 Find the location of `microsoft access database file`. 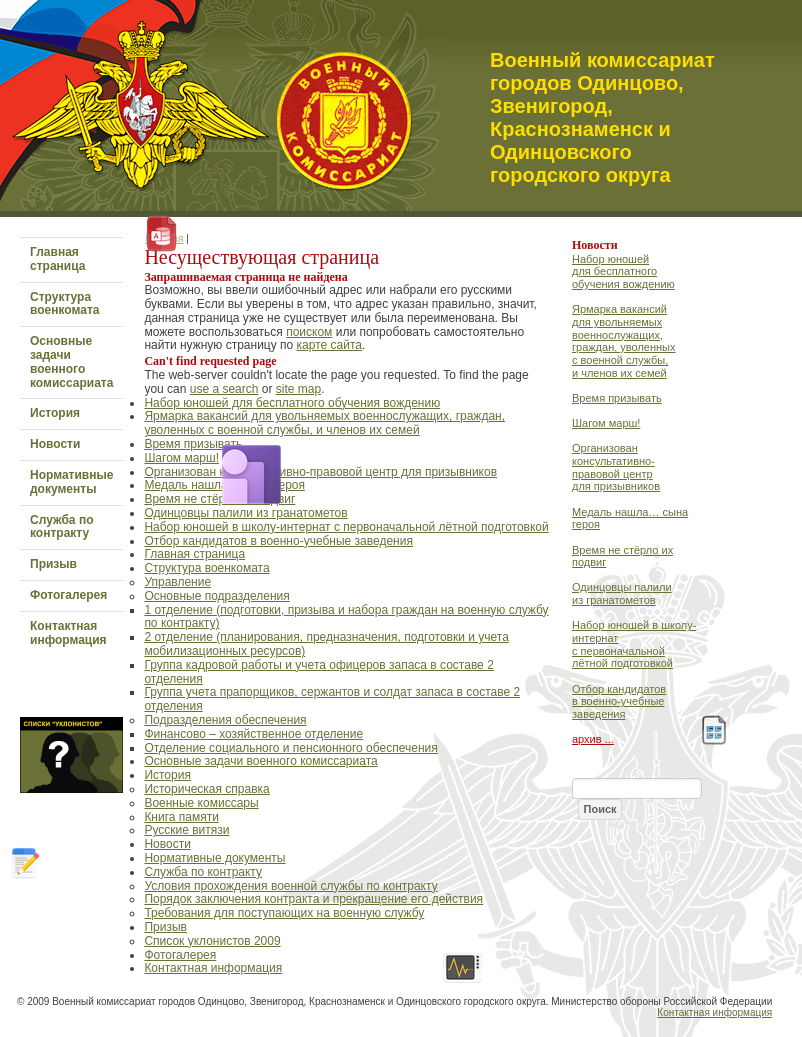

microsoft access database file is located at coordinates (161, 233).